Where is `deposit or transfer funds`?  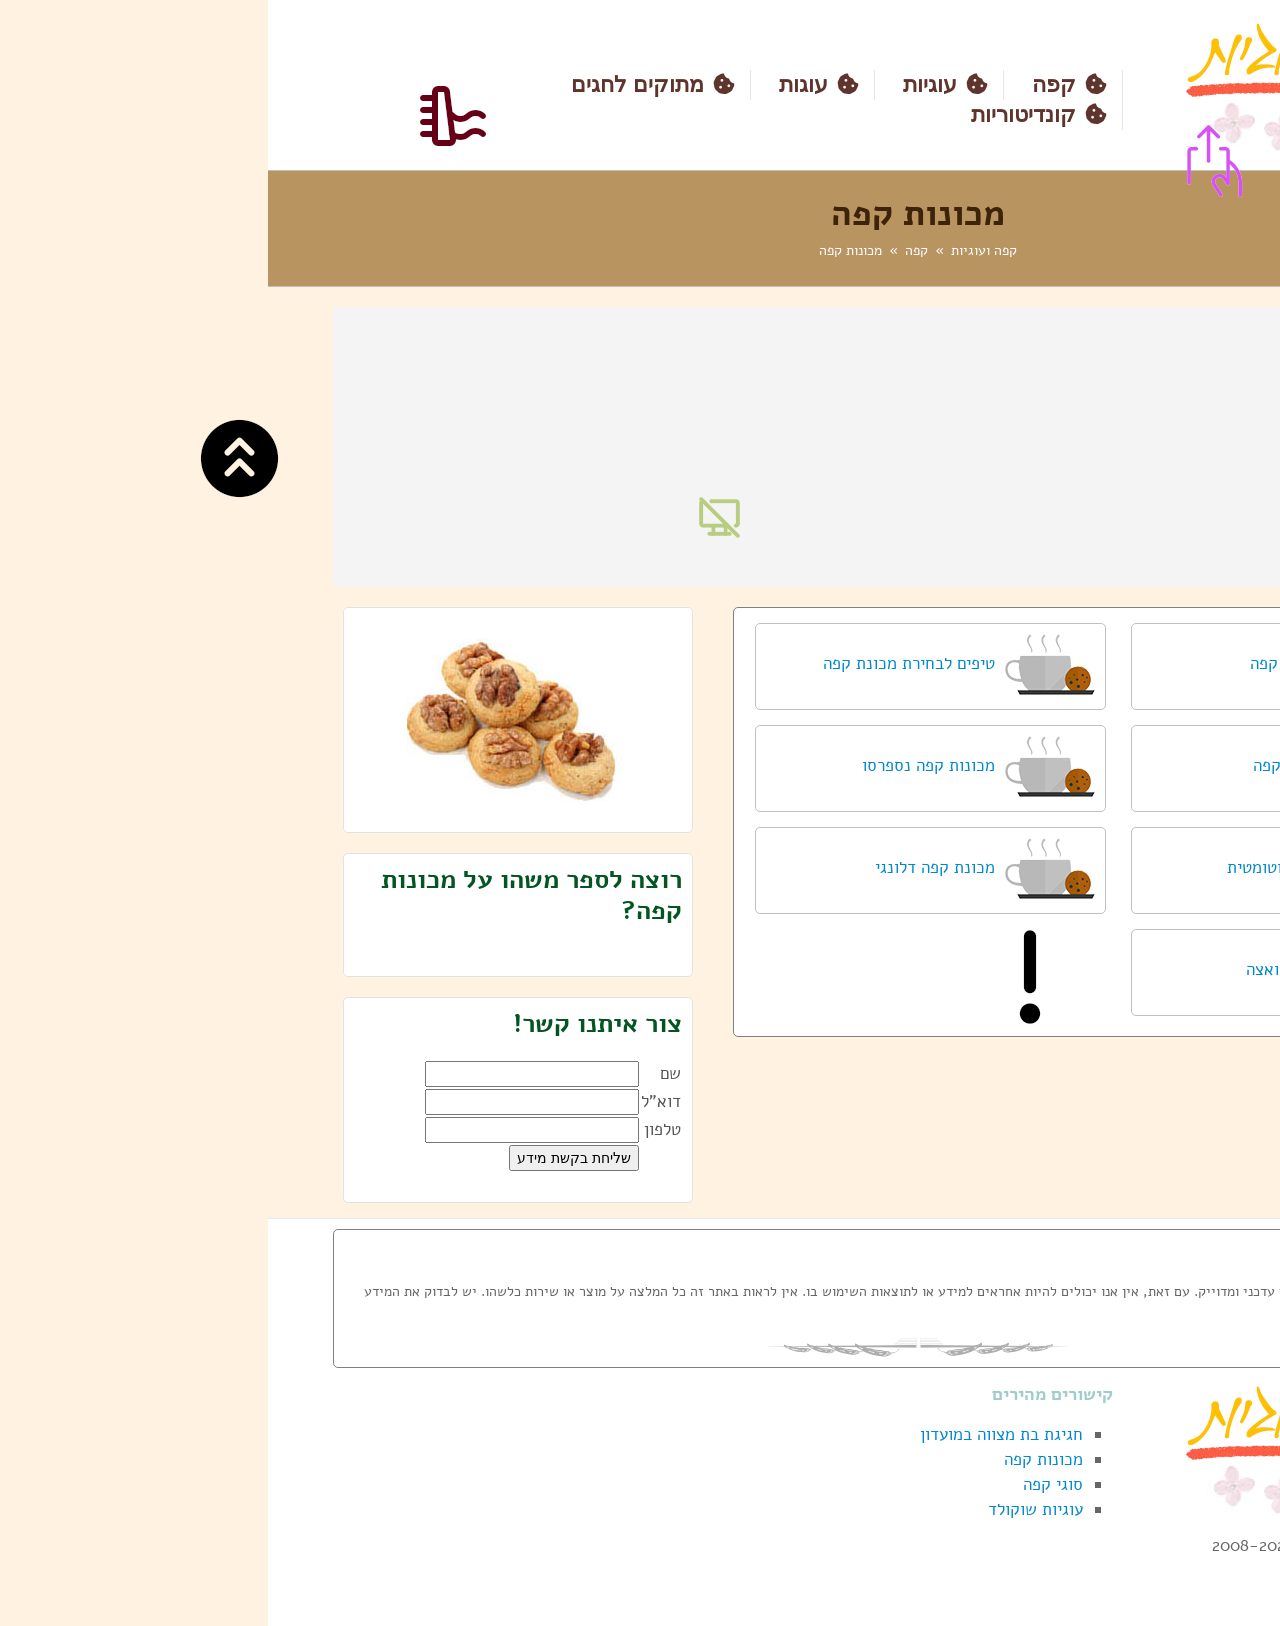 deposit or transfer funds is located at coordinates (1211, 161).